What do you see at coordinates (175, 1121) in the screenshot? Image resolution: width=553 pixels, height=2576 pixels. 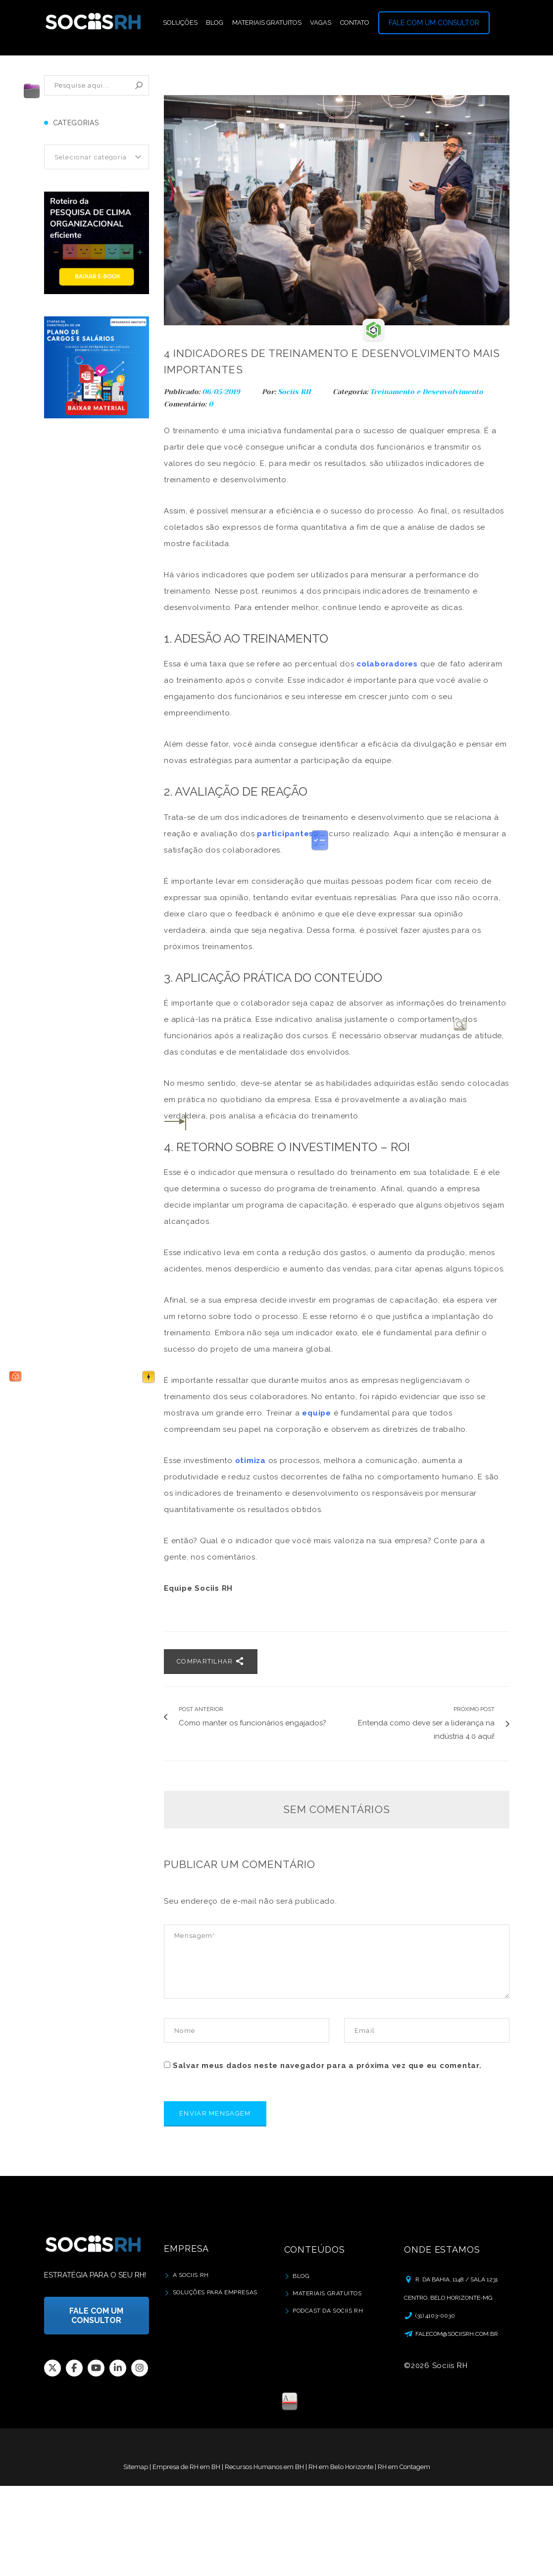 I see `jump to the last item in a list` at bounding box center [175, 1121].